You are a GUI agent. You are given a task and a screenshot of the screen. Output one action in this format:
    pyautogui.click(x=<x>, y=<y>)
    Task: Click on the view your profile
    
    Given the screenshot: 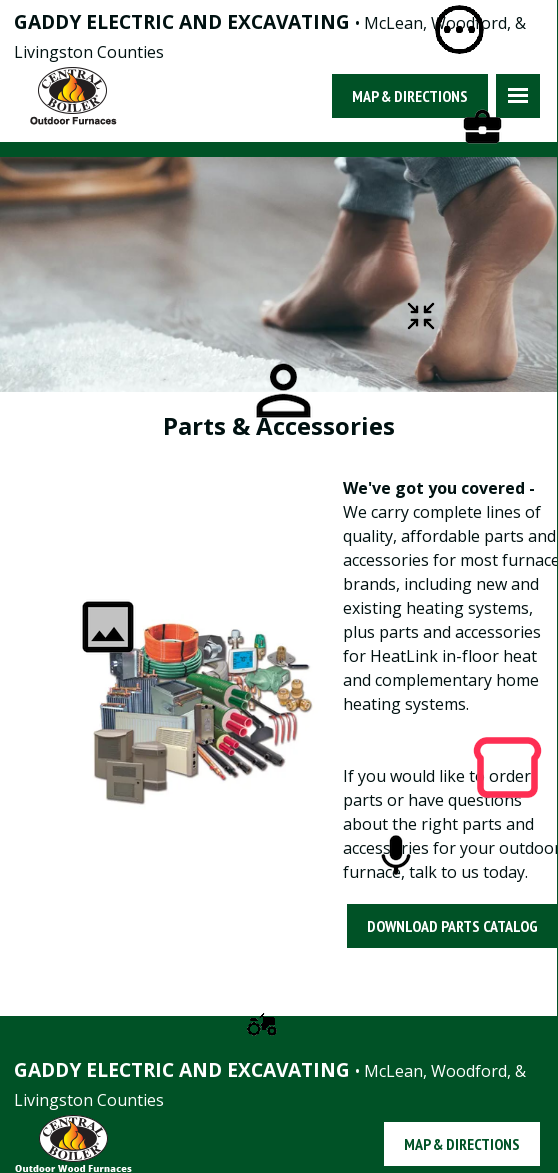 What is the action you would take?
    pyautogui.click(x=283, y=390)
    